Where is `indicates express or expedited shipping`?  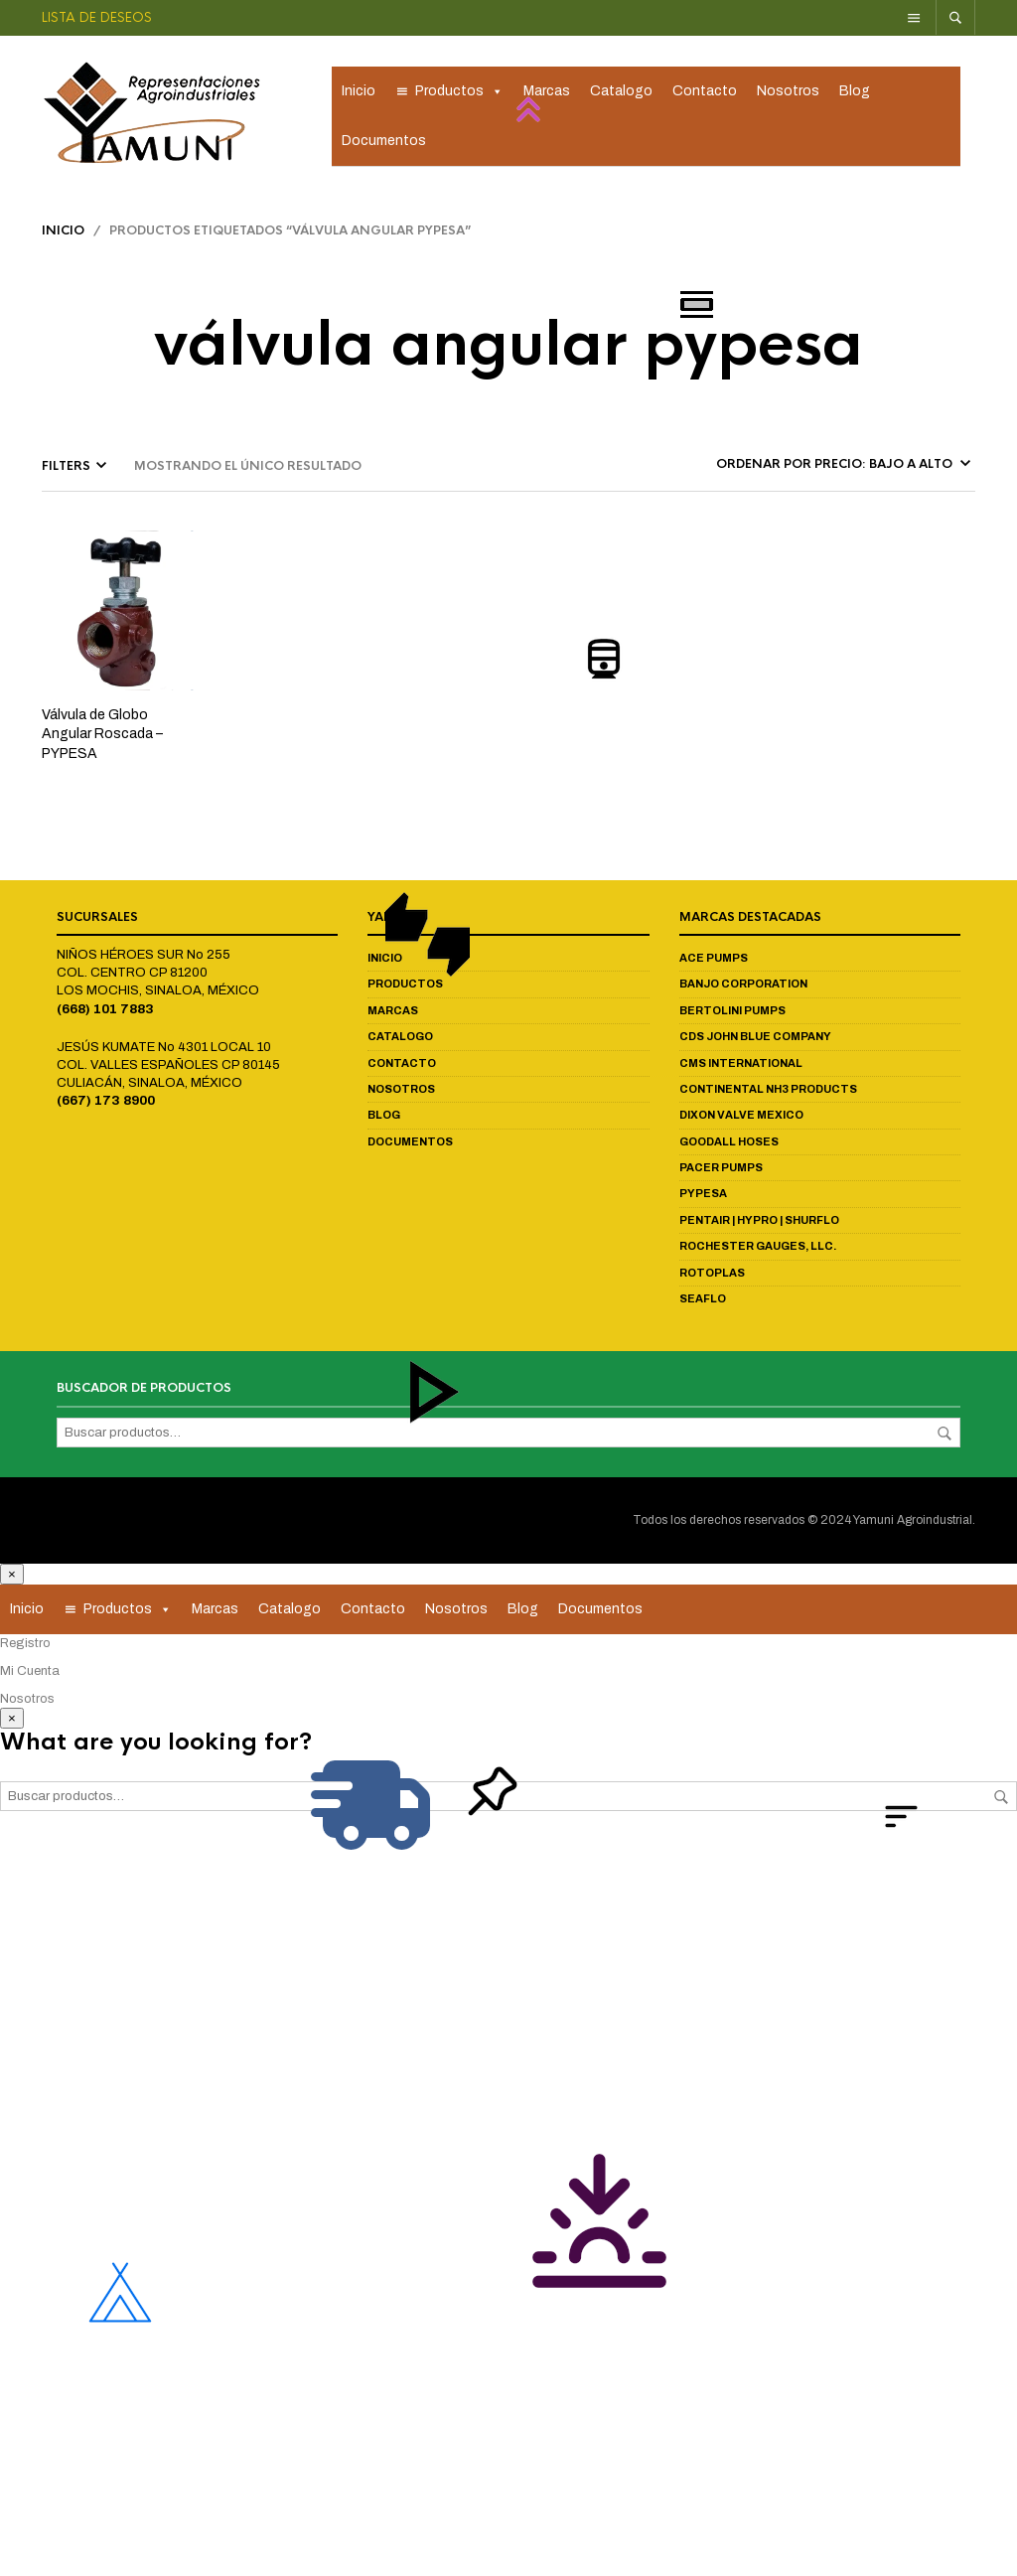
indicates express or expedited shipping is located at coordinates (370, 1802).